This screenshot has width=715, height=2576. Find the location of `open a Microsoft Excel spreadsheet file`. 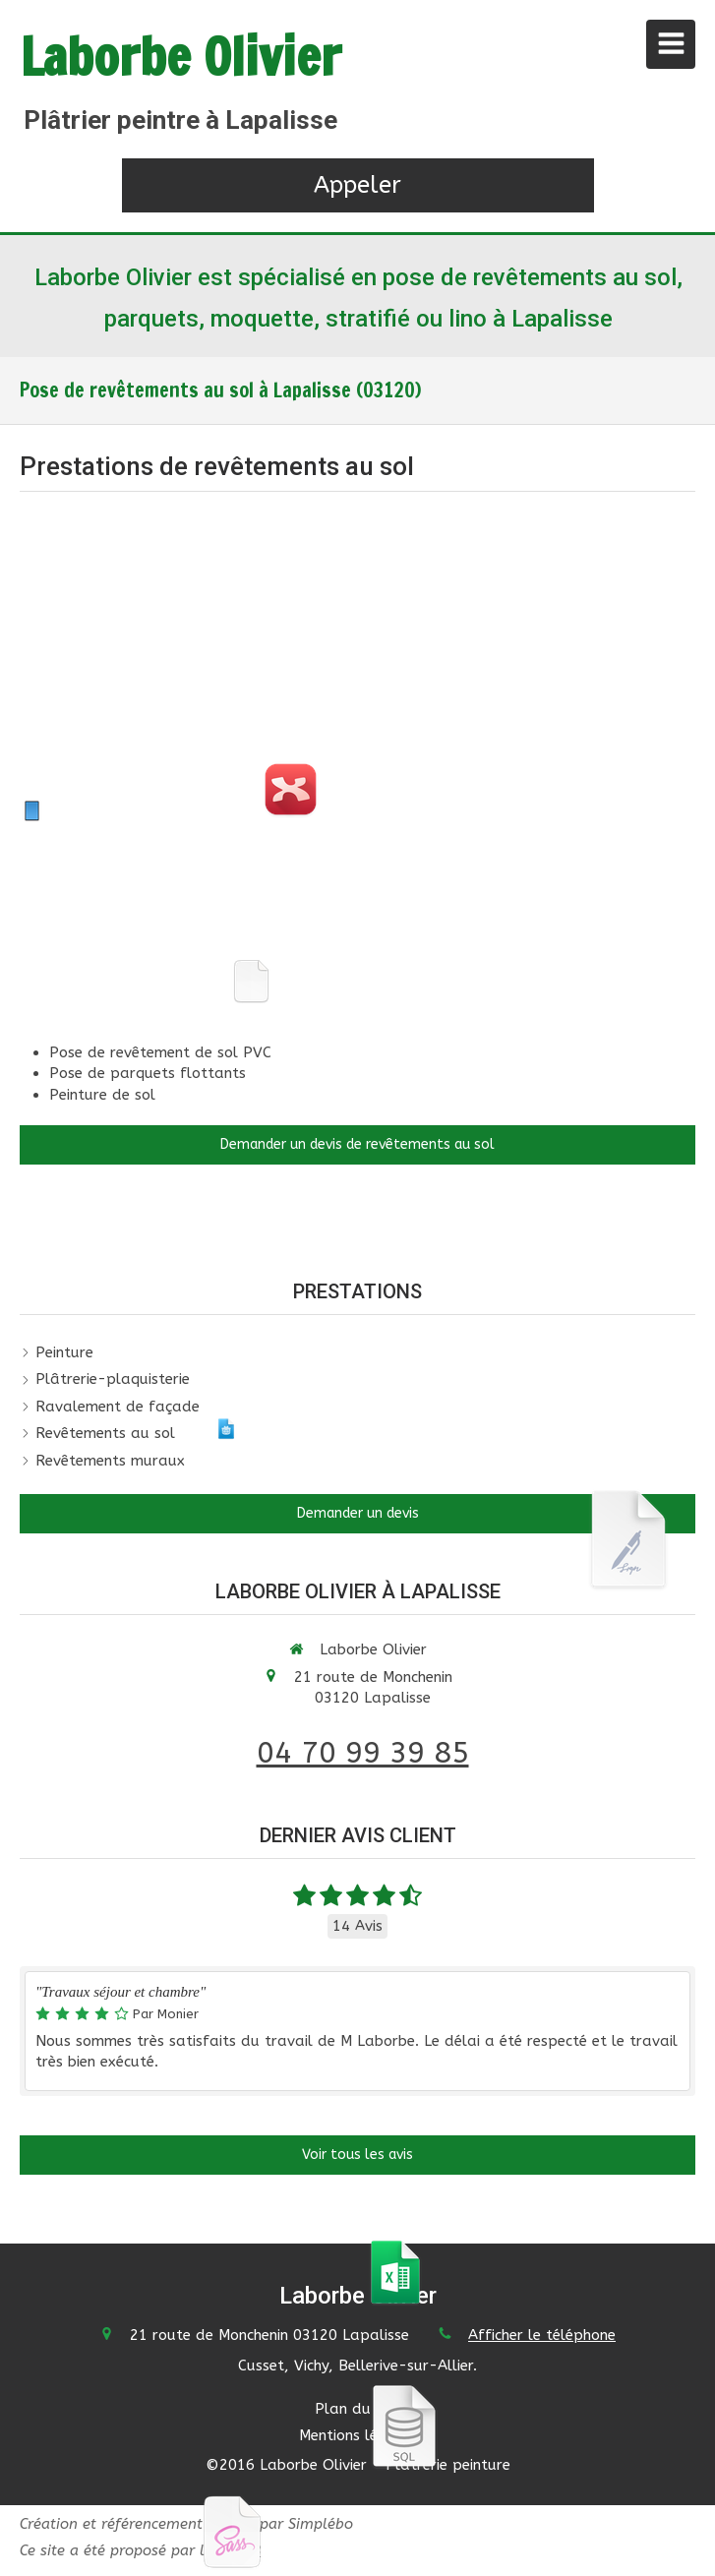

open a Microsoft Excel spreadsheet file is located at coordinates (395, 2272).